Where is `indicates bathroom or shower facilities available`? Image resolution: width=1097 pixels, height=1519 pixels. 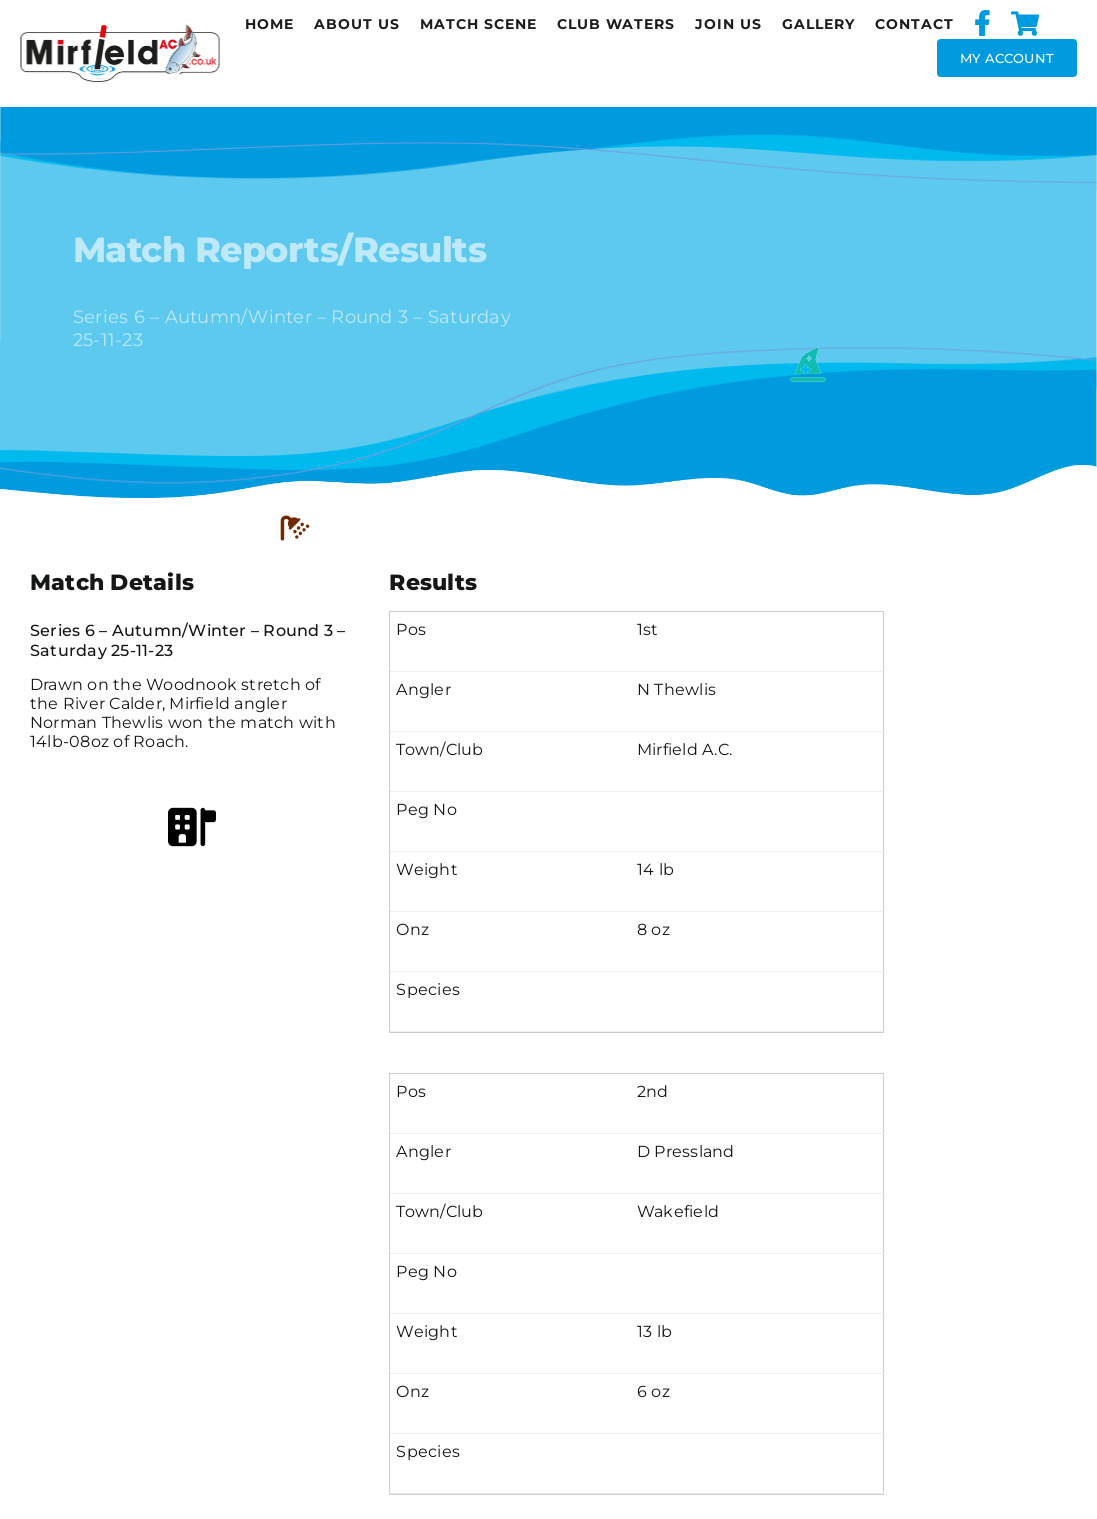 indicates bathroom or shower facilities available is located at coordinates (295, 528).